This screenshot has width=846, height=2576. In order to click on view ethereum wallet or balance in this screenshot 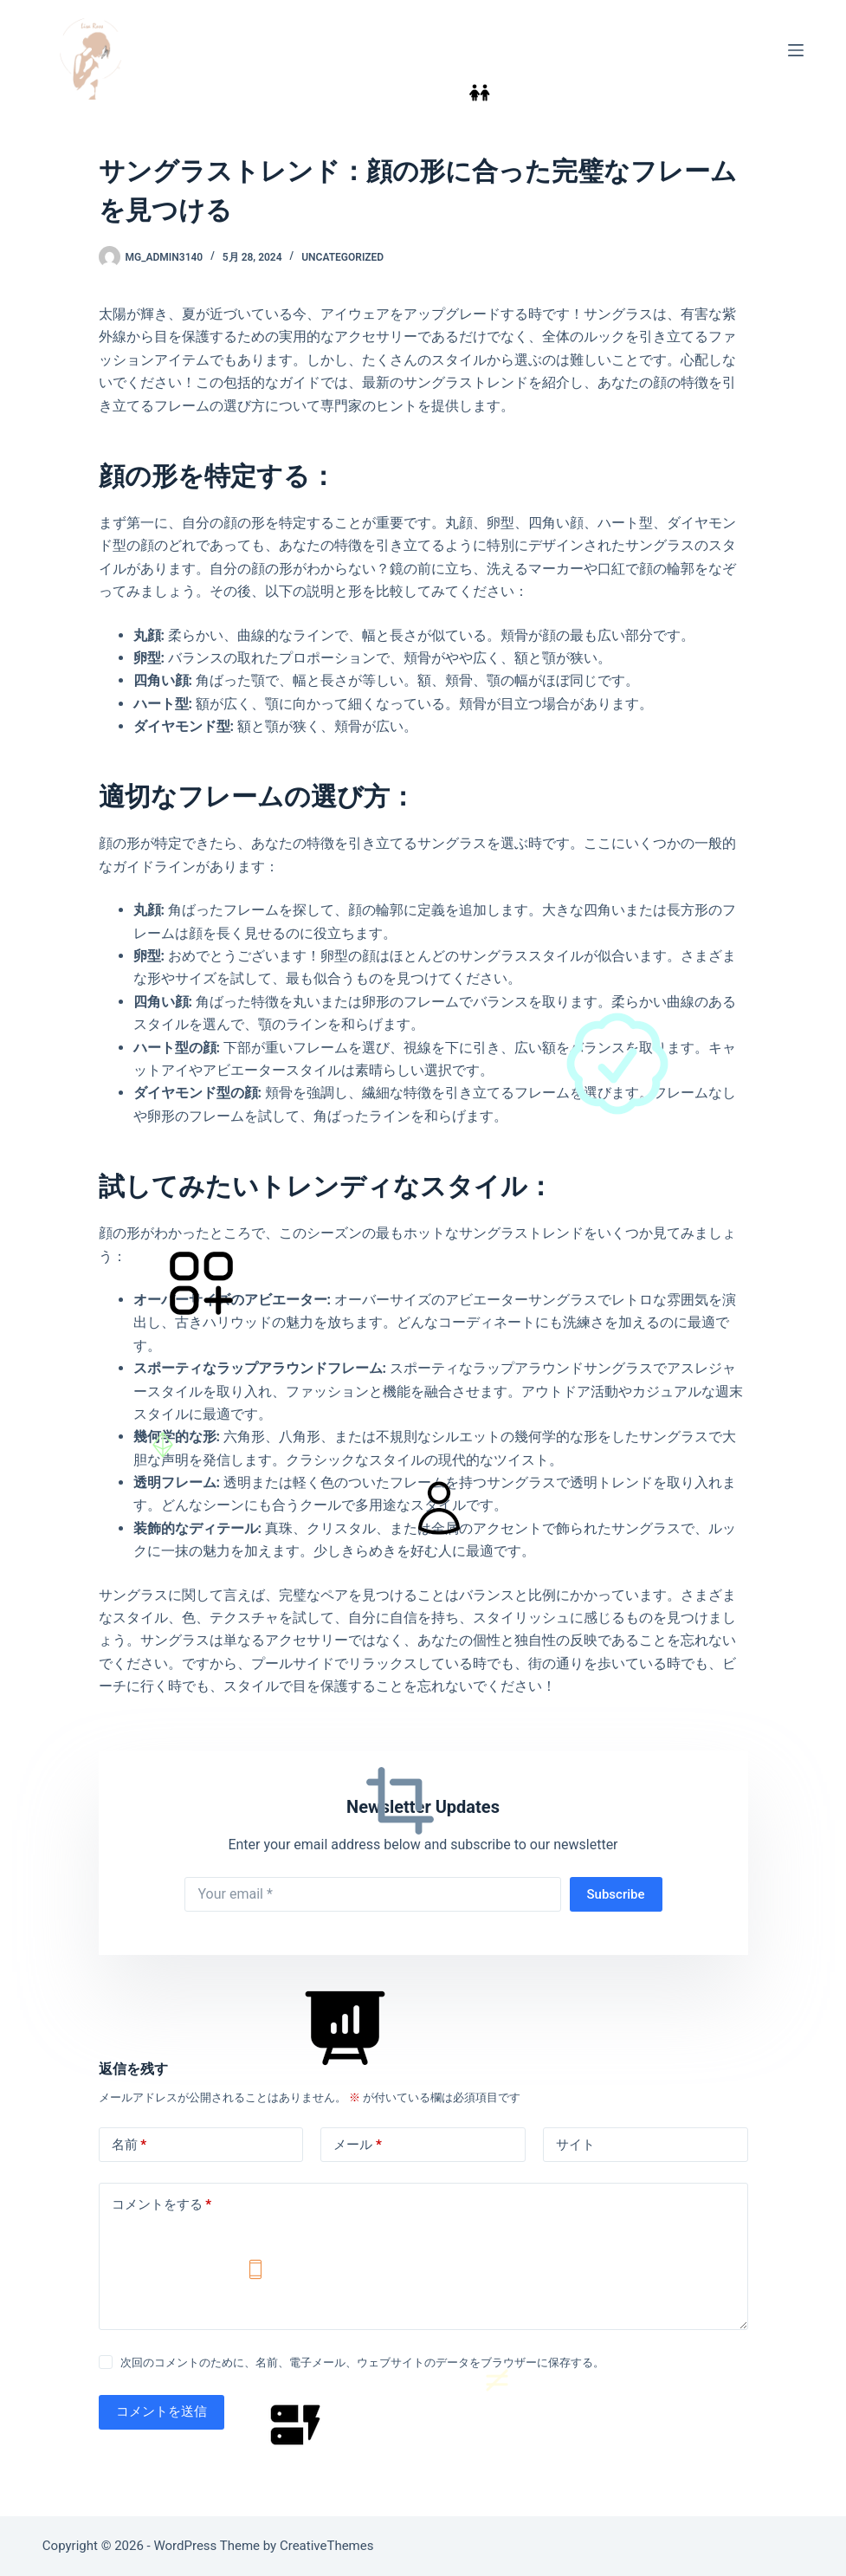, I will do `click(163, 1445)`.